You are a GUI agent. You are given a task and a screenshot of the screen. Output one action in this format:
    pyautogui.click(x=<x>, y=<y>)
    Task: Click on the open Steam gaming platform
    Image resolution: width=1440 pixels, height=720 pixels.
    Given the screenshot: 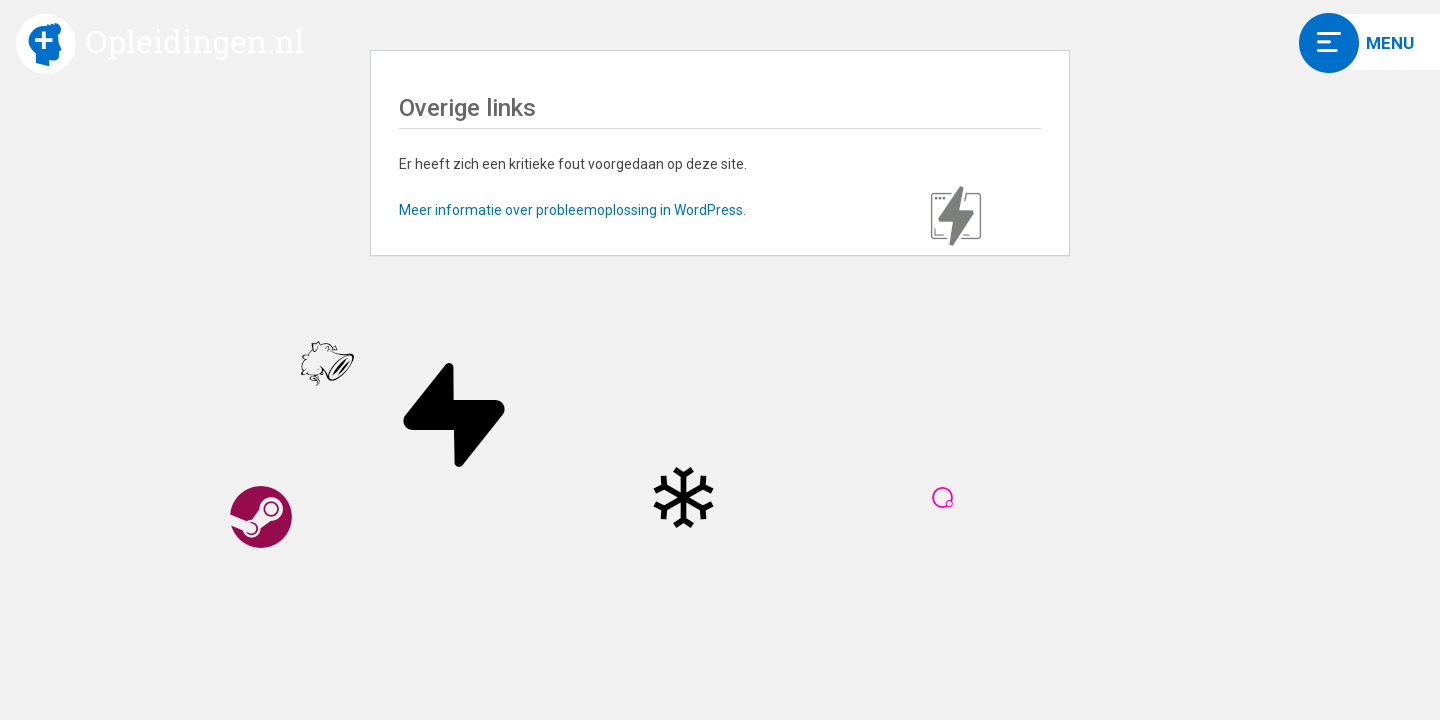 What is the action you would take?
    pyautogui.click(x=261, y=517)
    